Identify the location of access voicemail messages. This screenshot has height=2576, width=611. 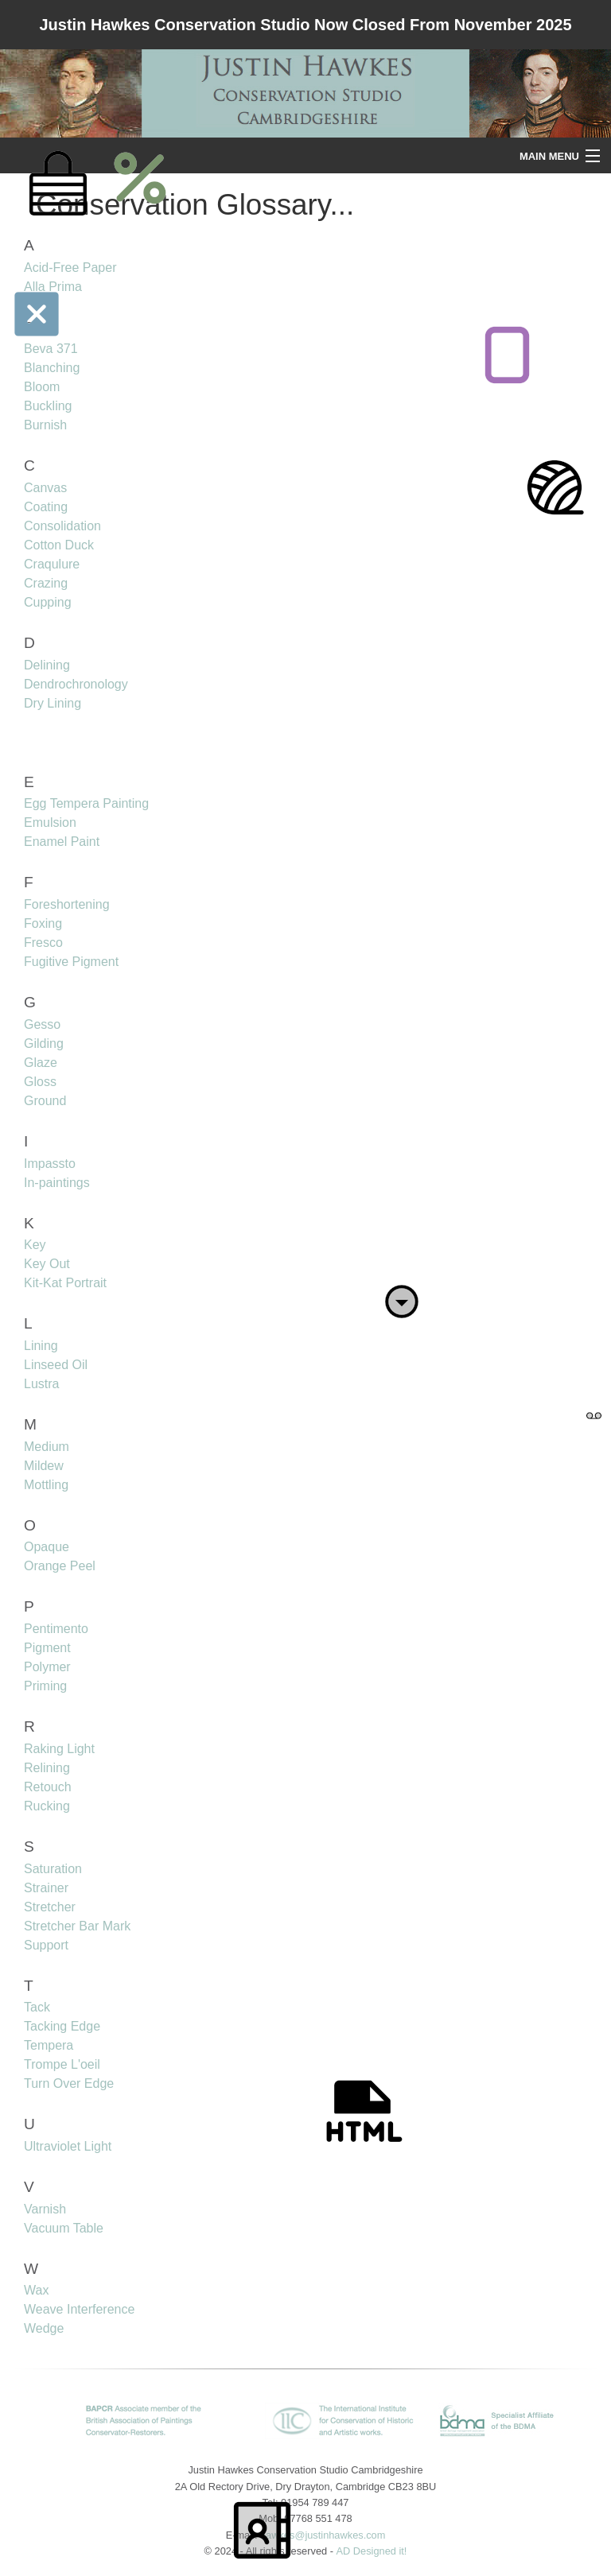
(593, 1415).